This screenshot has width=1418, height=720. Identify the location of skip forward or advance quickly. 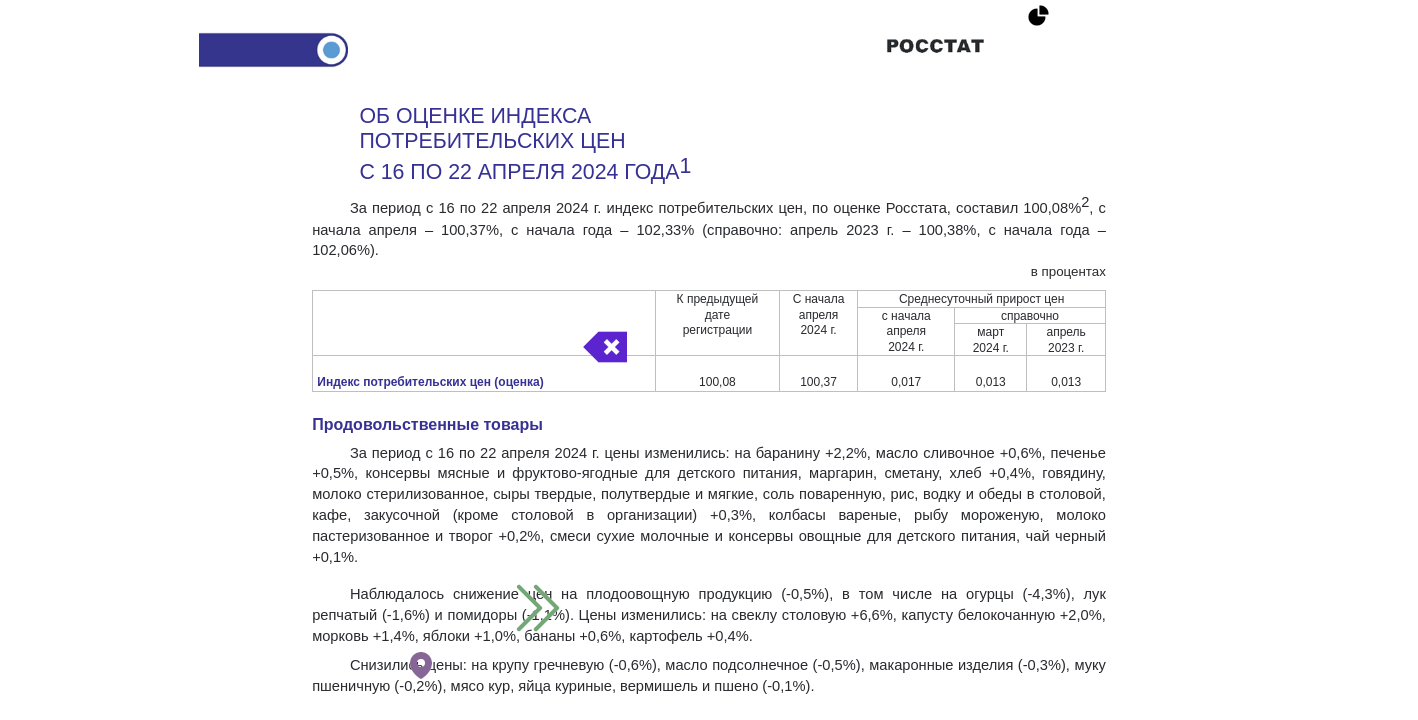
(538, 608).